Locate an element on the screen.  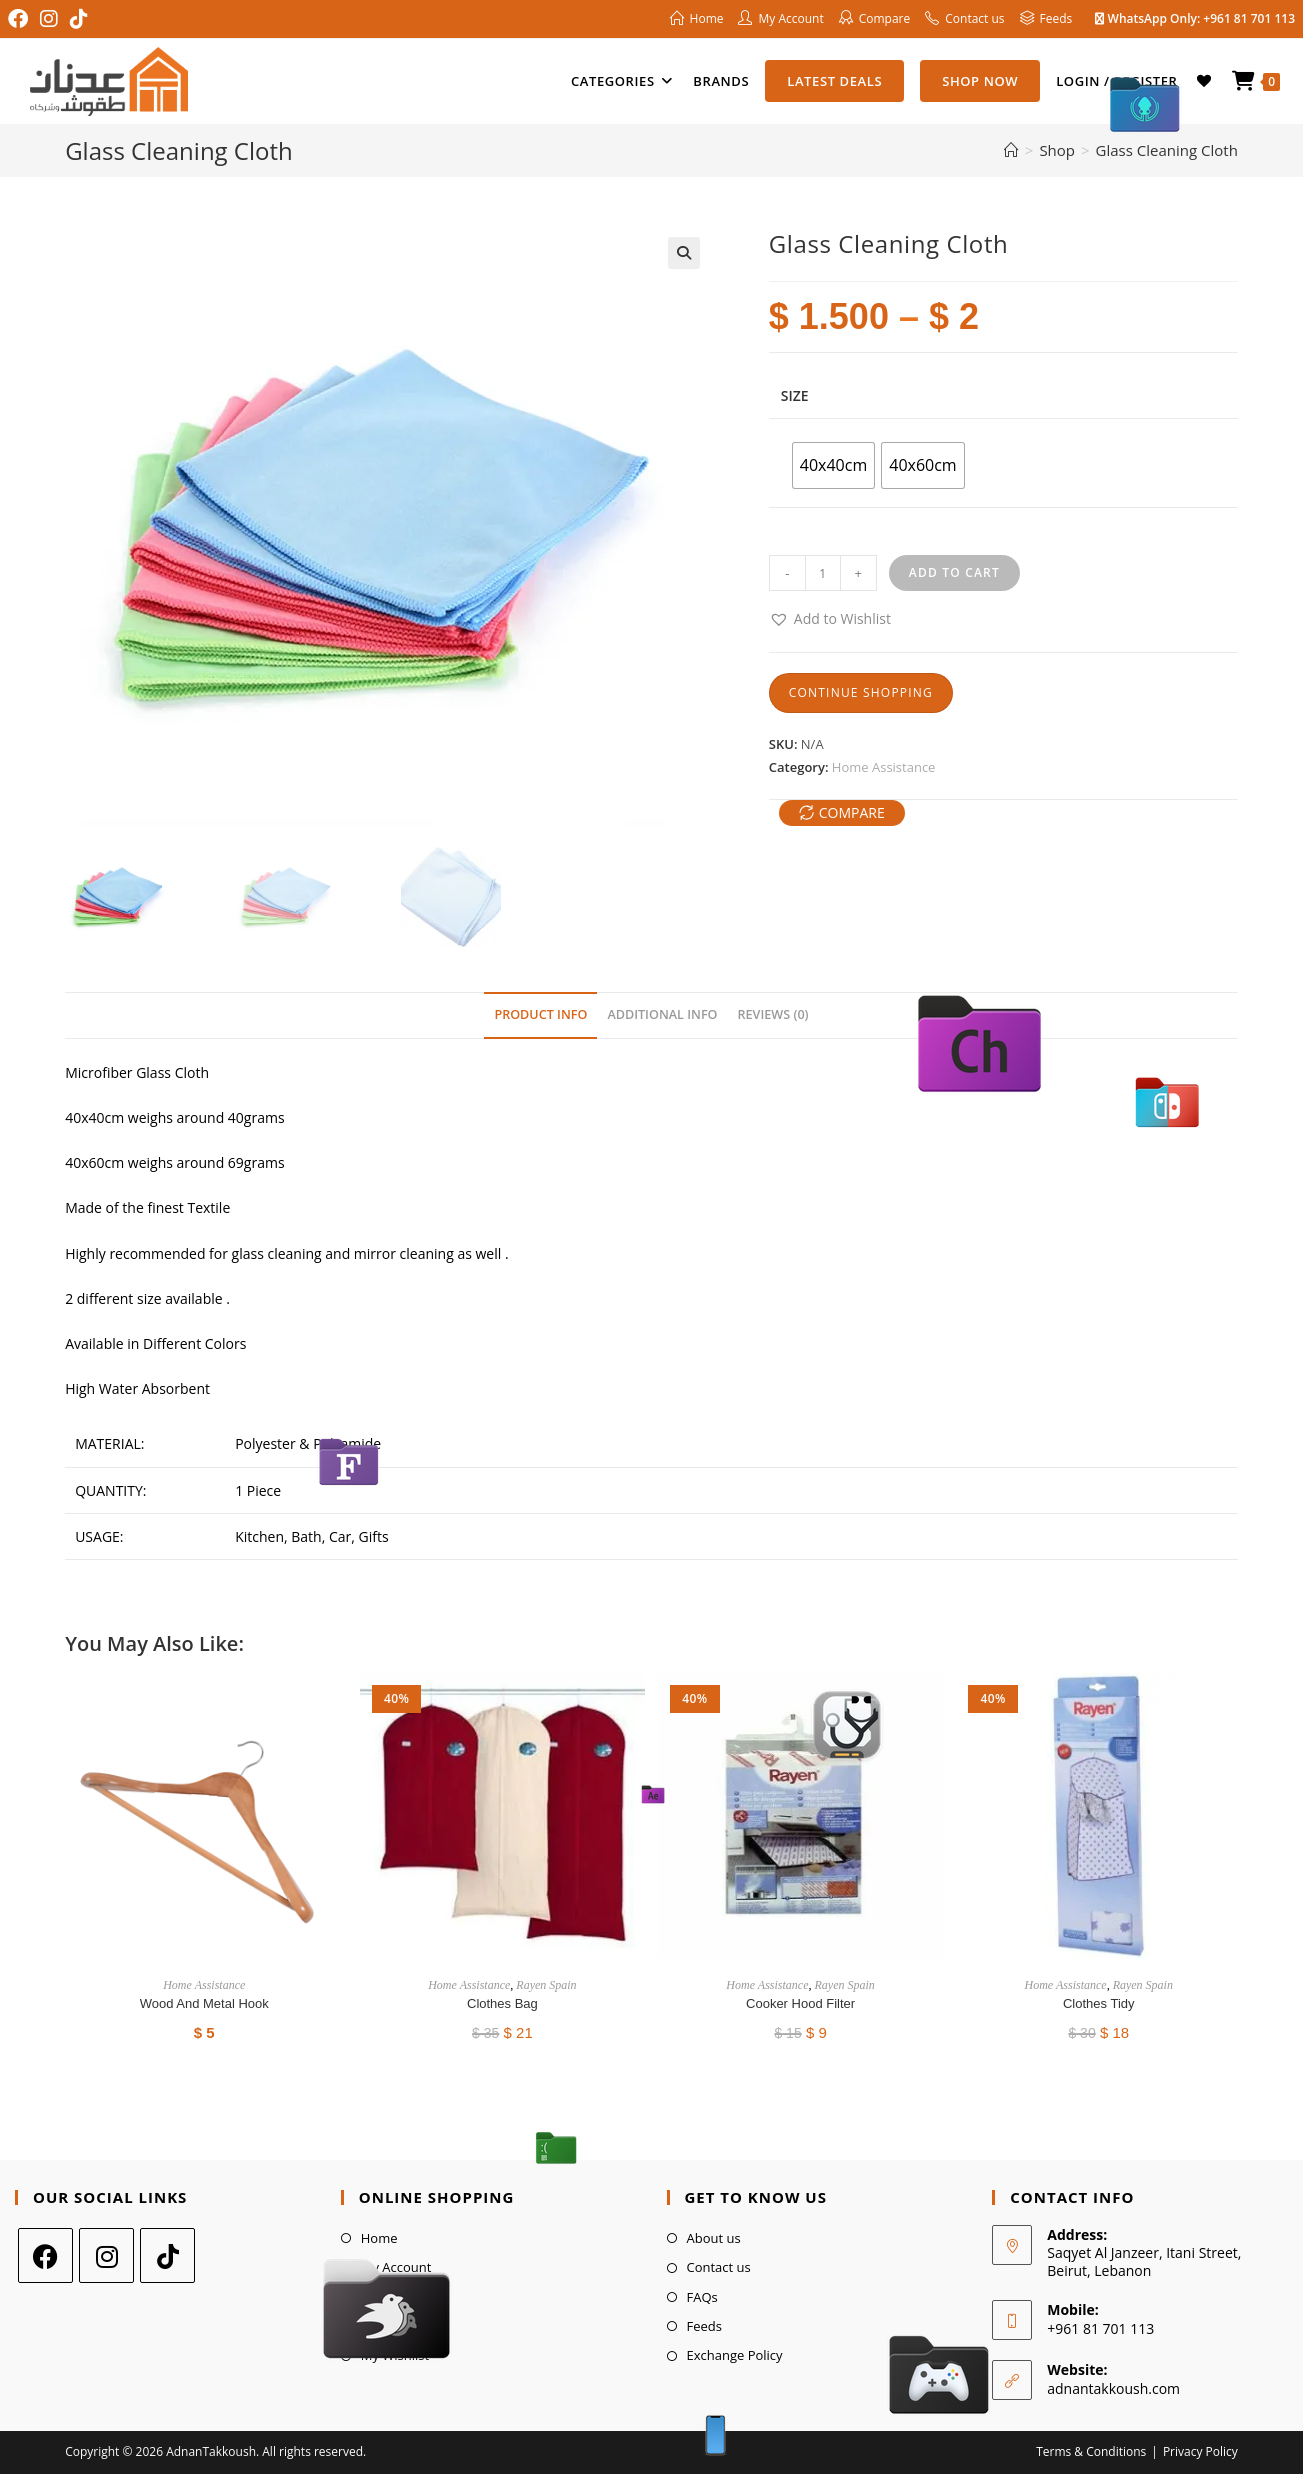
open adobe character animator project folder is located at coordinates (979, 1047).